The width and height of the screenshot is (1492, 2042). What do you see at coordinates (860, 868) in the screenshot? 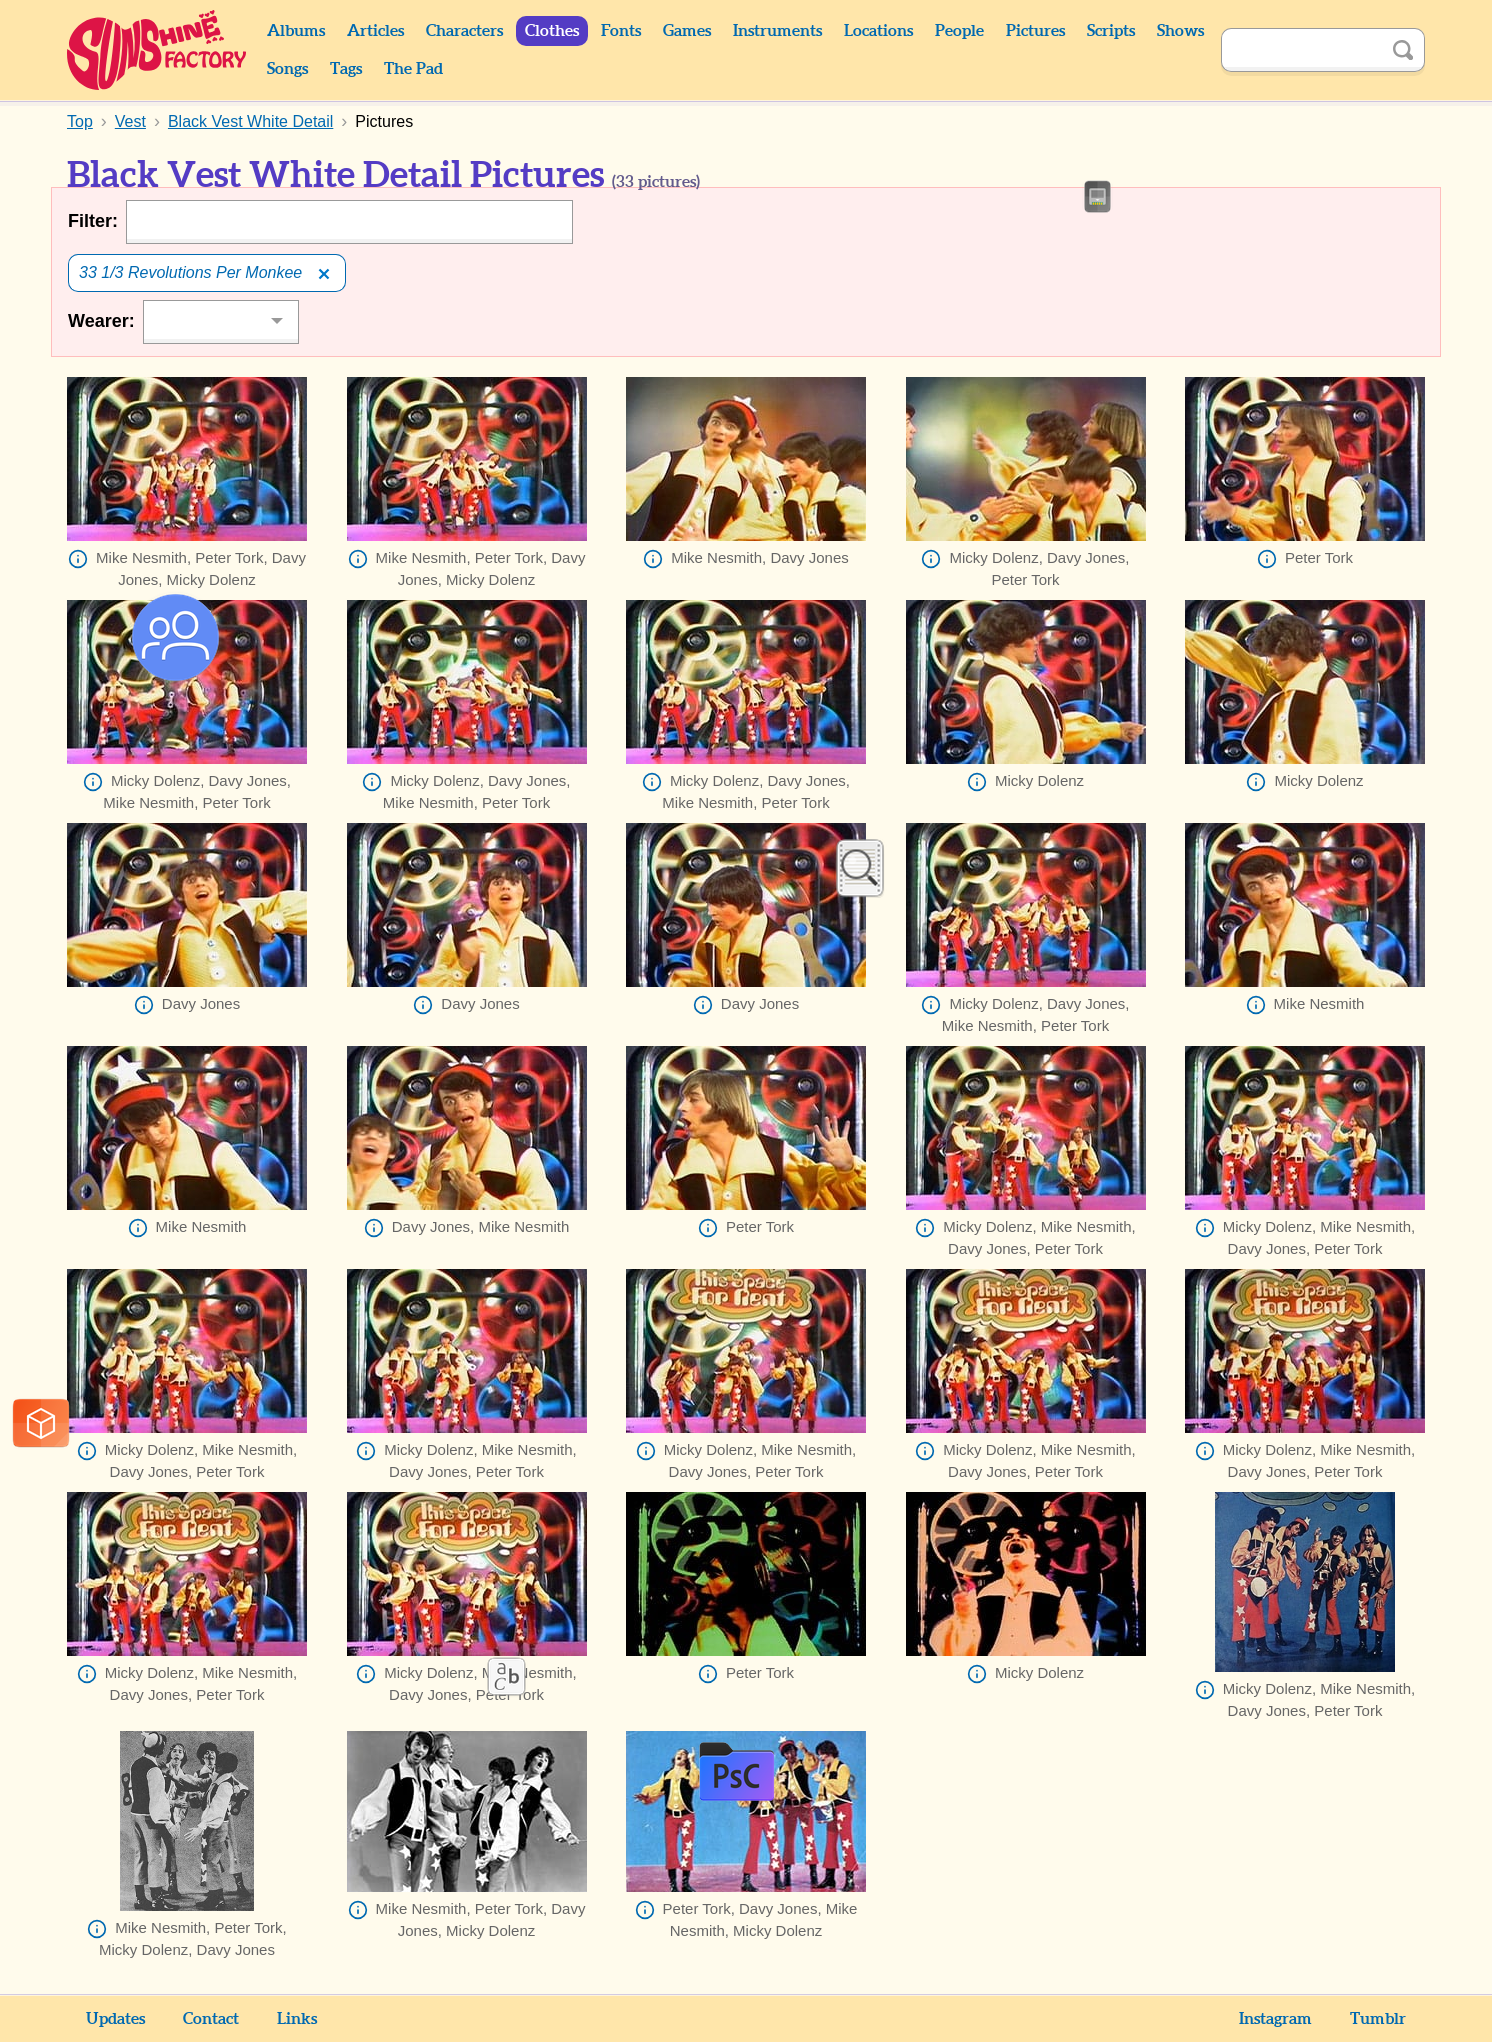
I see `open the log viewer application` at bounding box center [860, 868].